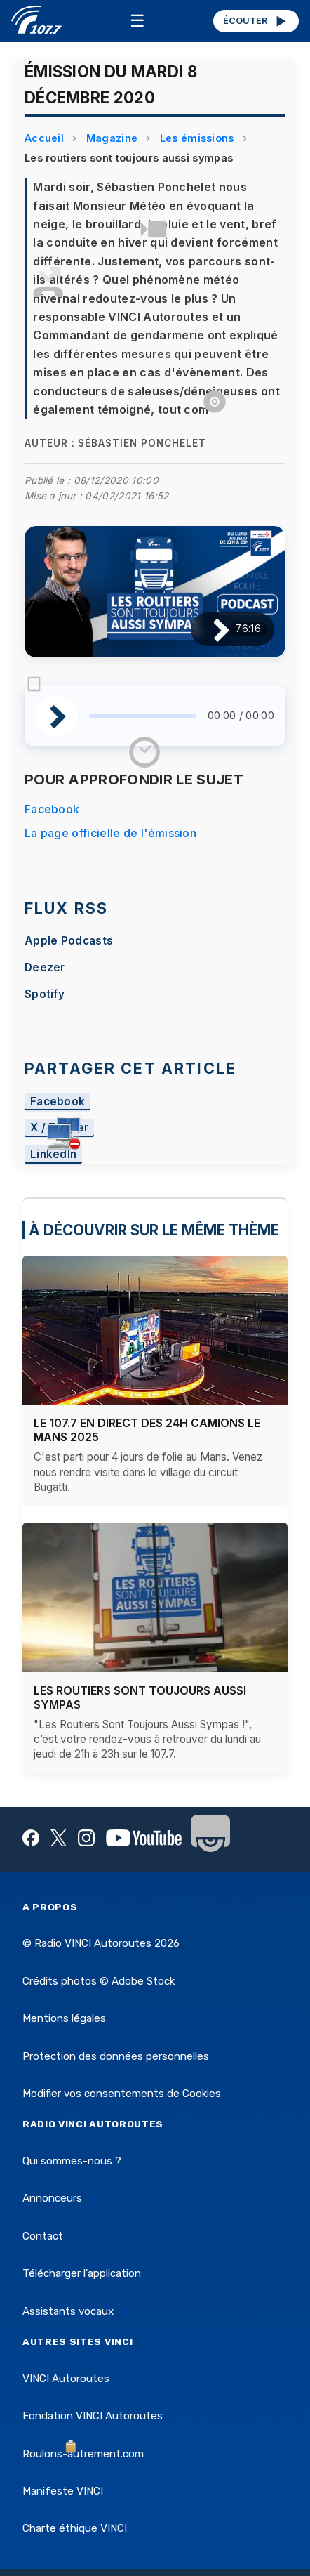 The width and height of the screenshot is (310, 2576). I want to click on indicates optical disc drive or CD/DVD media, so click(215, 402).